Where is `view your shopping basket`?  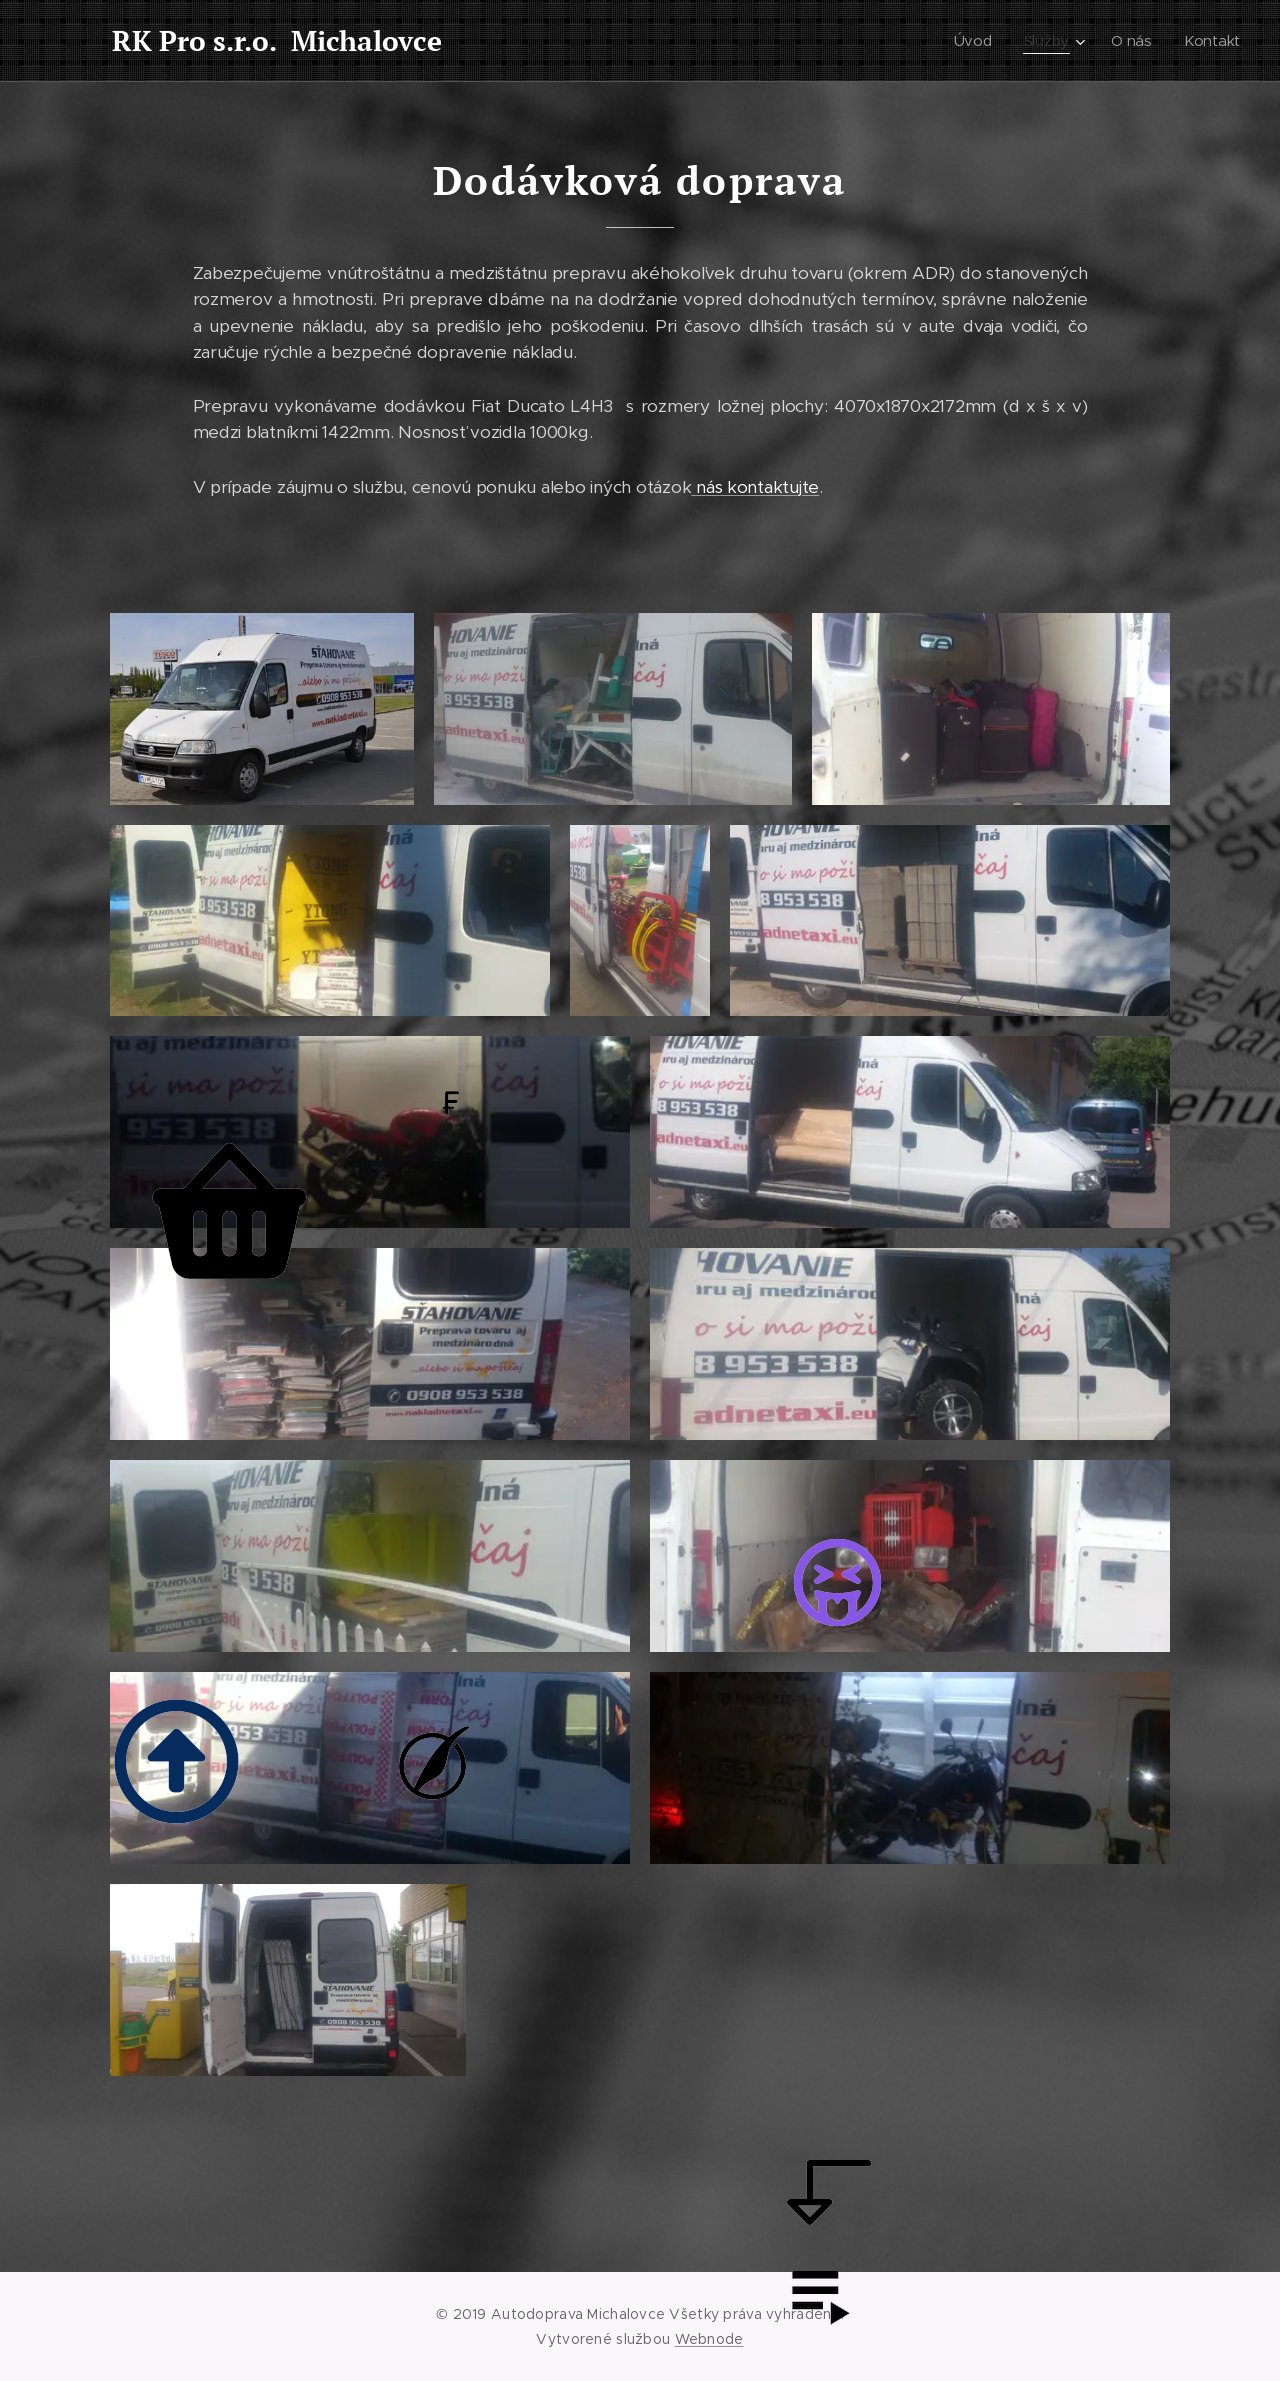 view your shopping basket is located at coordinates (229, 1215).